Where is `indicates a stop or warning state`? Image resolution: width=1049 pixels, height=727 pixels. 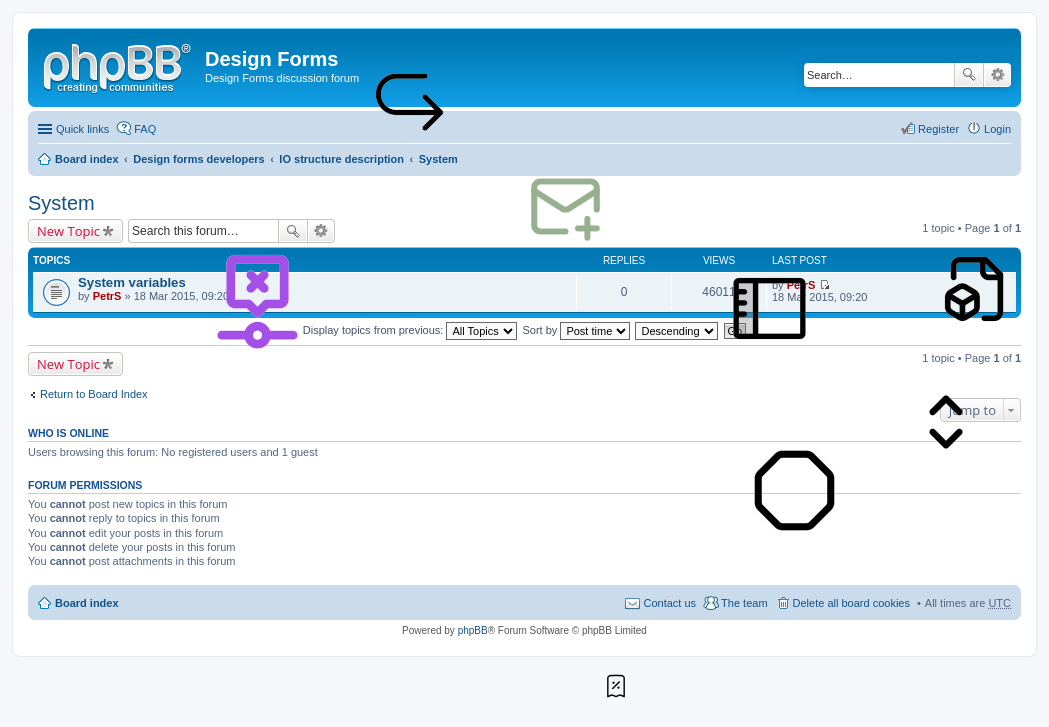
indicates a stop or warning state is located at coordinates (794, 490).